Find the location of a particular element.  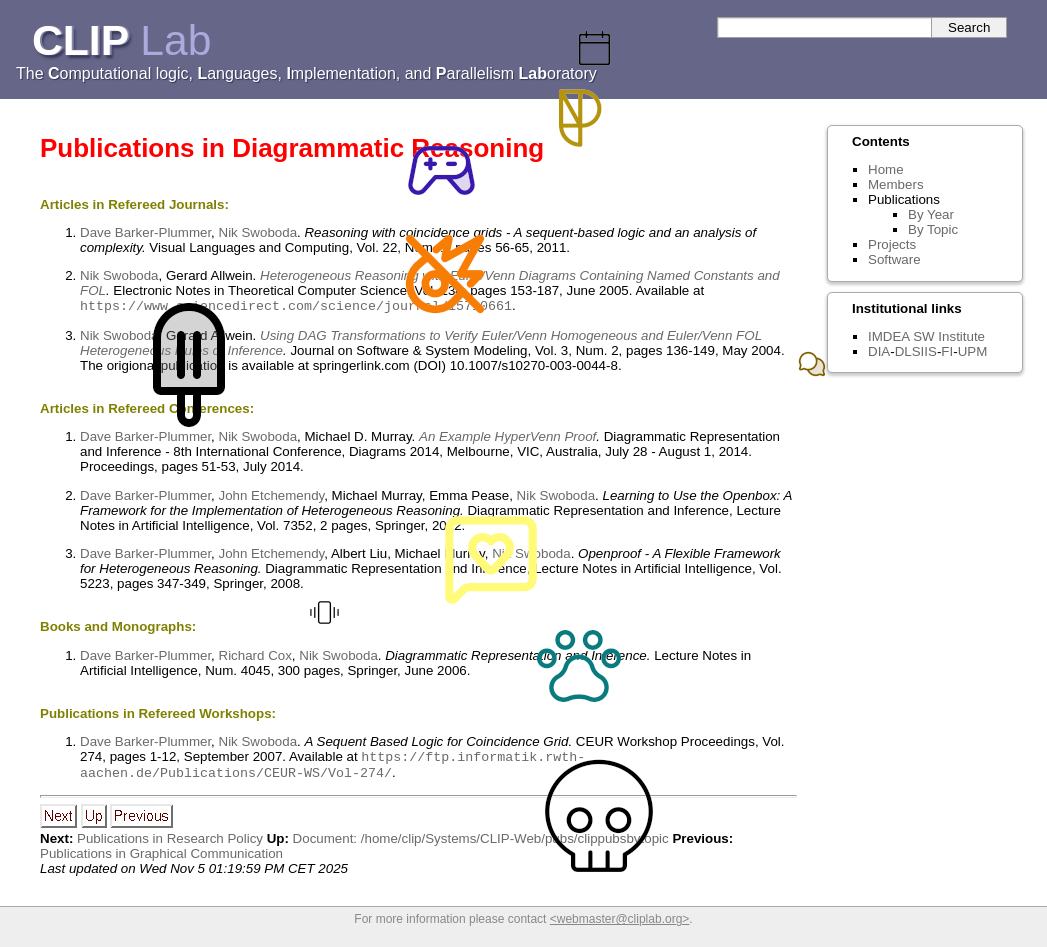

send a like or love reaction in chat is located at coordinates (491, 558).